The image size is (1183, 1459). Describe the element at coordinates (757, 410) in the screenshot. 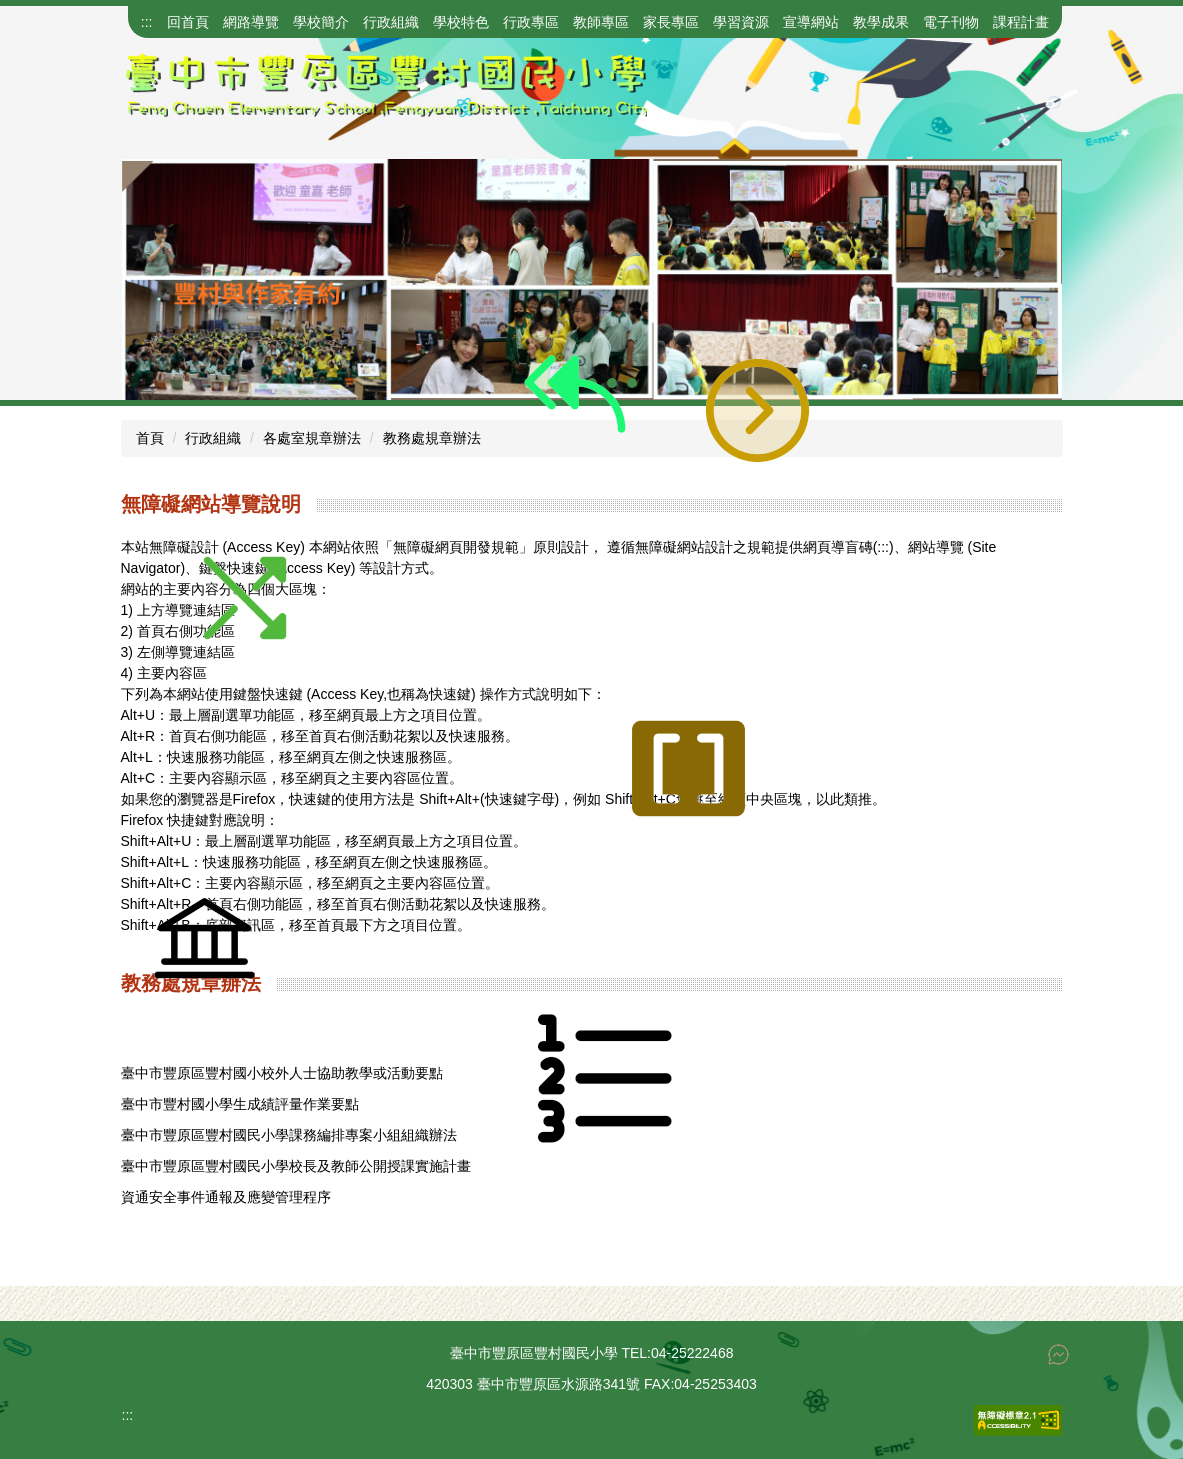

I see `go to next item or screen` at that location.